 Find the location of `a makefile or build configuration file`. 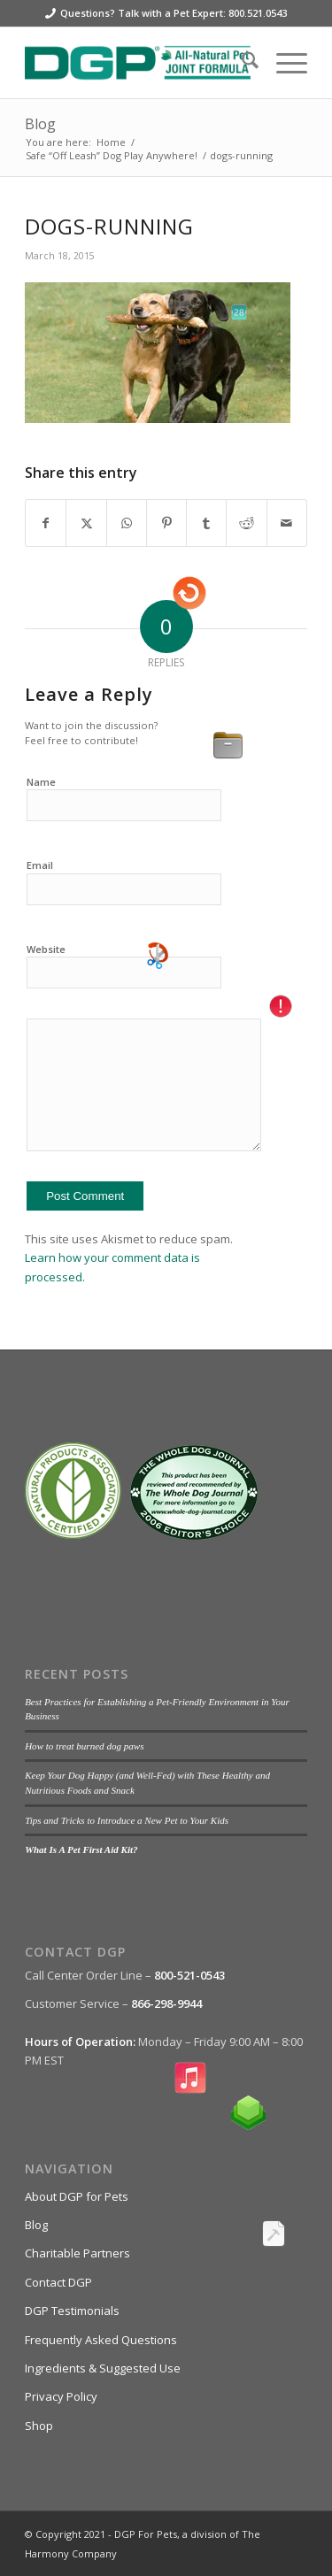

a makefile or build configuration file is located at coordinates (274, 2234).